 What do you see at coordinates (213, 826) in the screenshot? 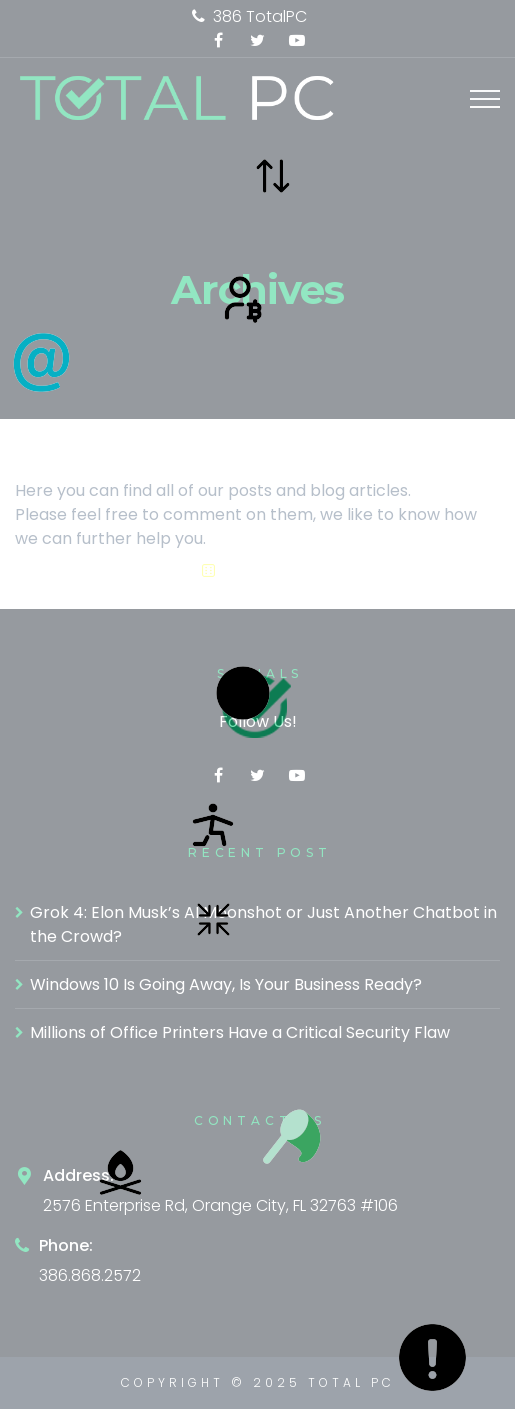
I see `access yoga or stretching exercises` at bounding box center [213, 826].